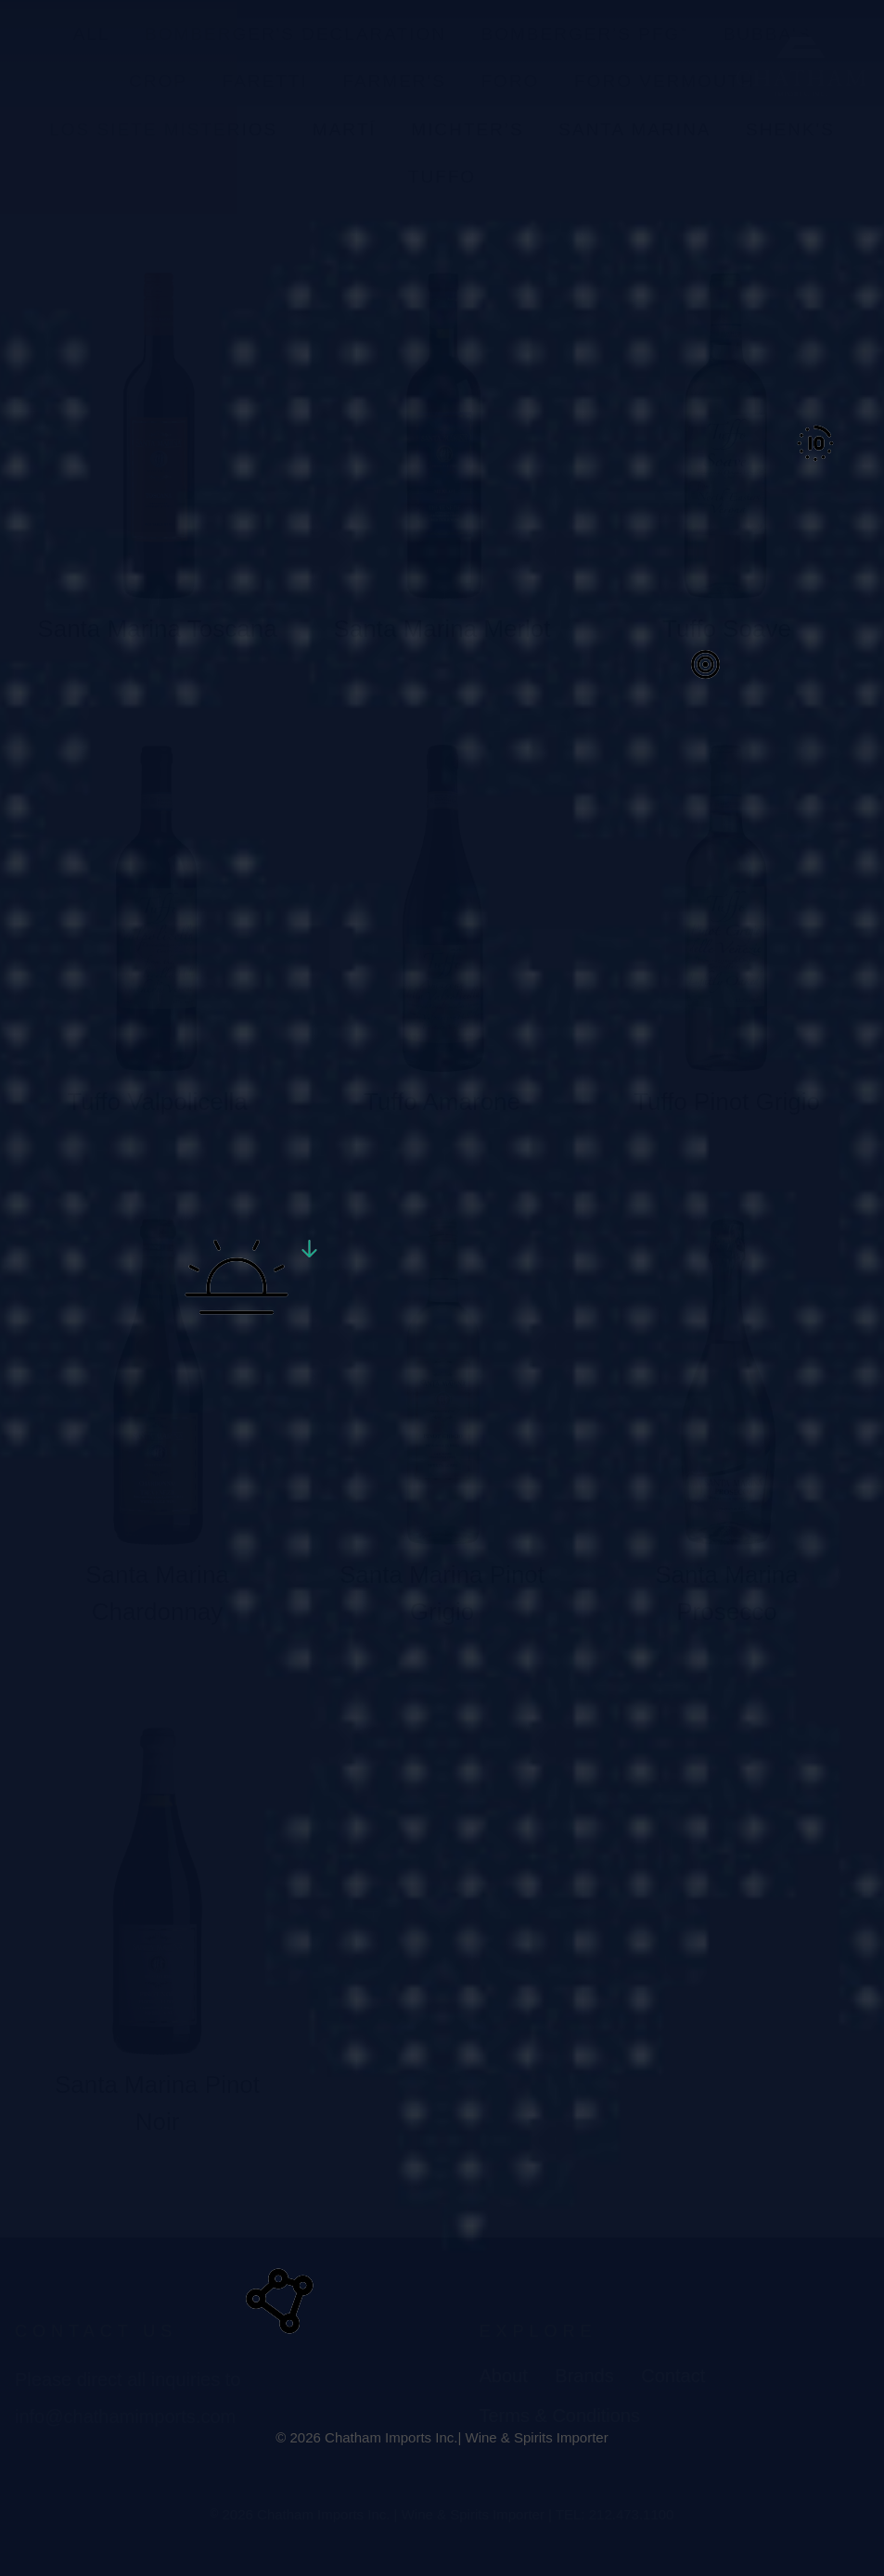 Image resolution: width=884 pixels, height=2576 pixels. I want to click on access polygon or shape drawing tool, so click(280, 2301).